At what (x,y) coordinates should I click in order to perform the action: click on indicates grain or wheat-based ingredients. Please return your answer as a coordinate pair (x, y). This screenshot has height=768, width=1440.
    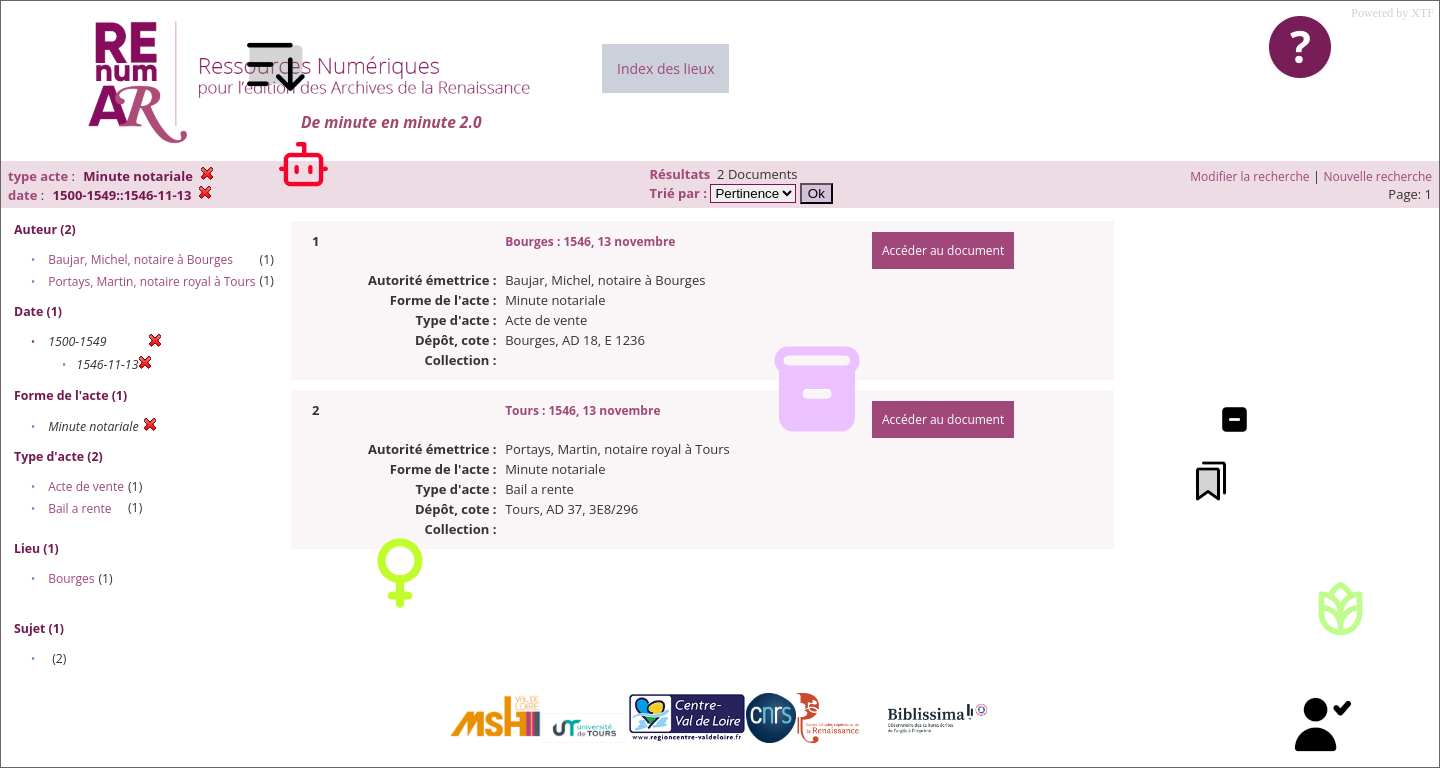
    Looking at the image, I should click on (1340, 609).